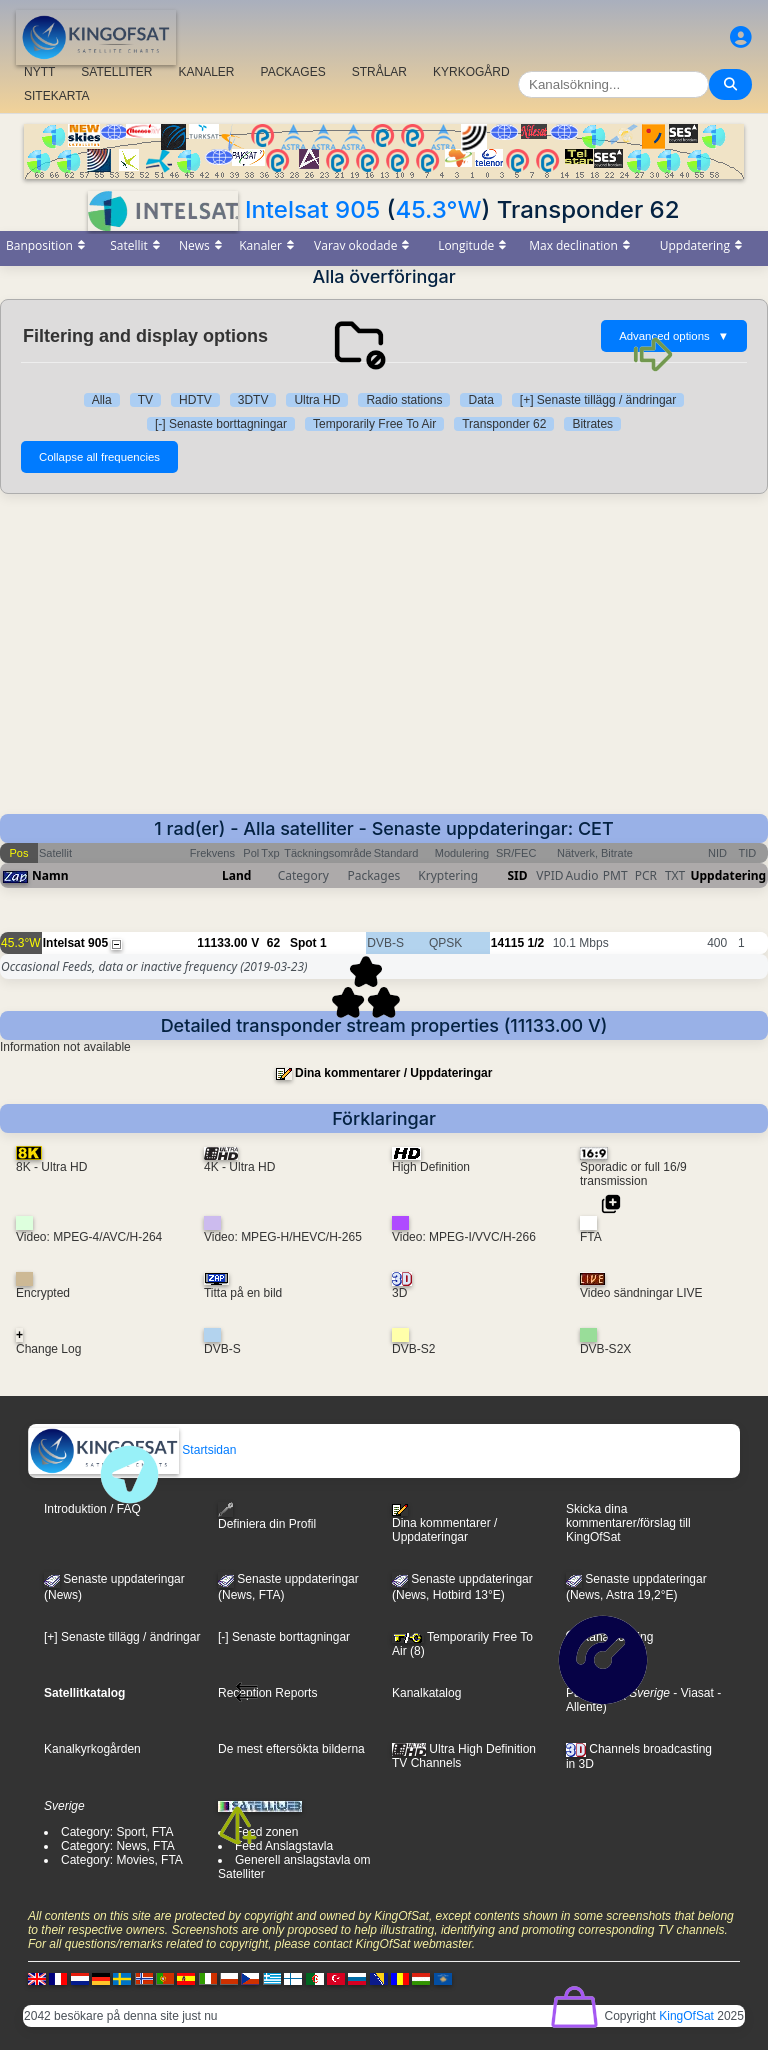 This screenshot has height=2050, width=768. I want to click on go to next step or page, so click(653, 354).